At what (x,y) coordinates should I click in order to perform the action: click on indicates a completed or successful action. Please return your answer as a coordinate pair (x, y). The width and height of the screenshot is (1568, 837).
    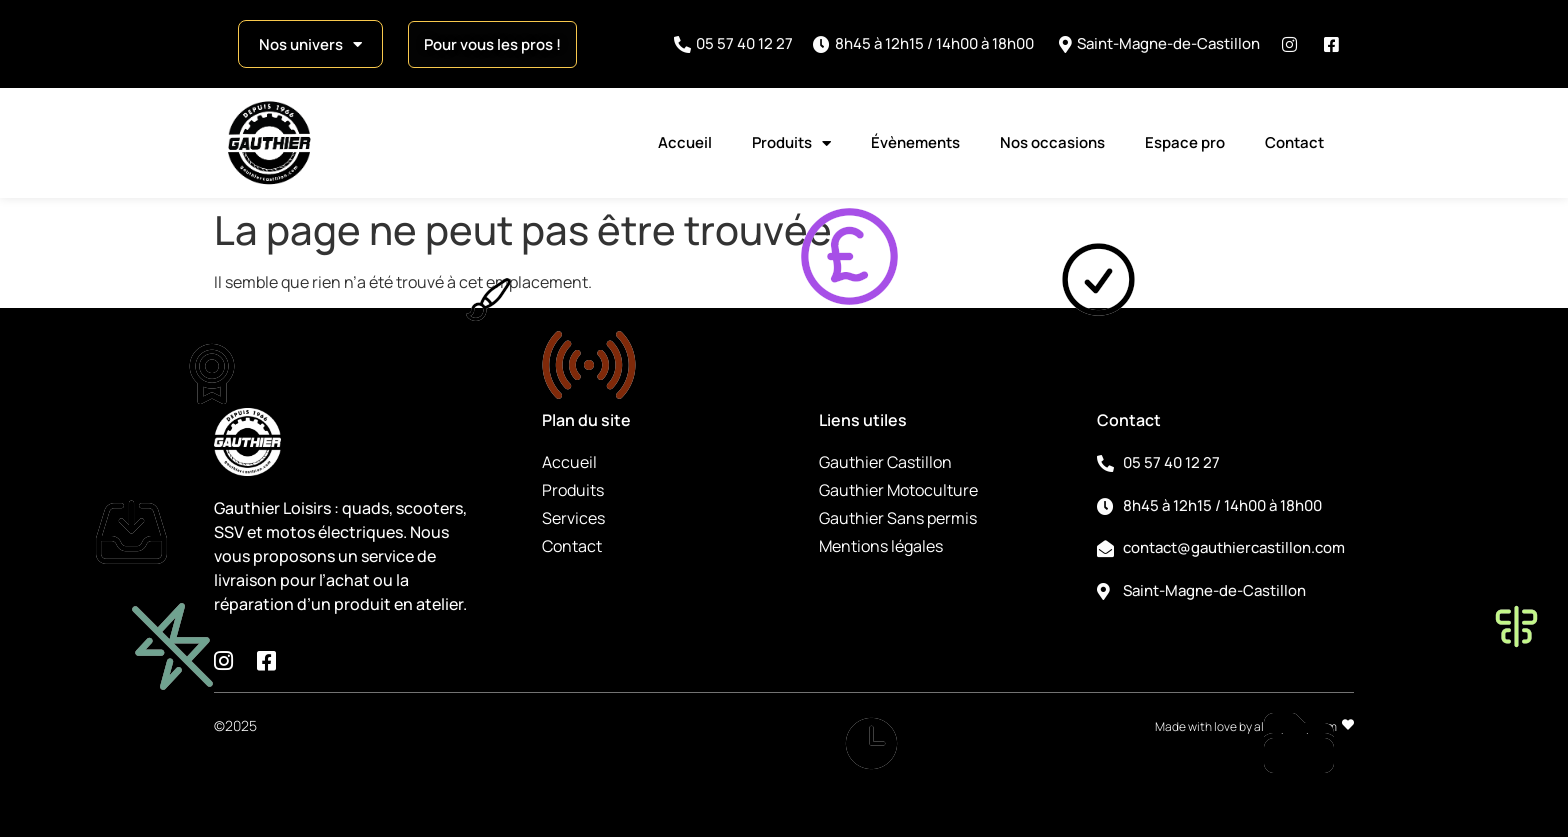
    Looking at the image, I should click on (1098, 279).